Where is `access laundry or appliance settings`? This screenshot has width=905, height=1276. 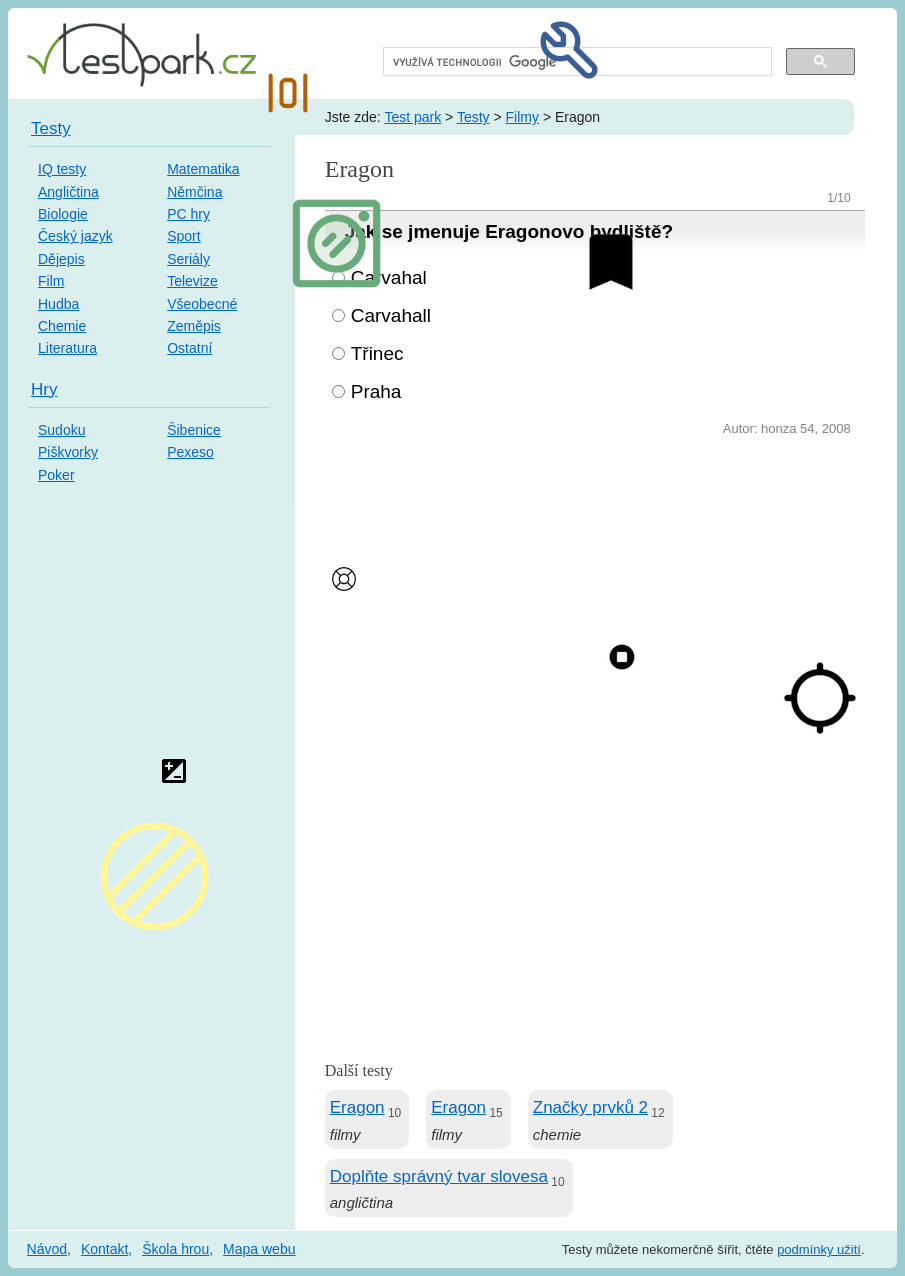 access laundry or appliance settings is located at coordinates (336, 243).